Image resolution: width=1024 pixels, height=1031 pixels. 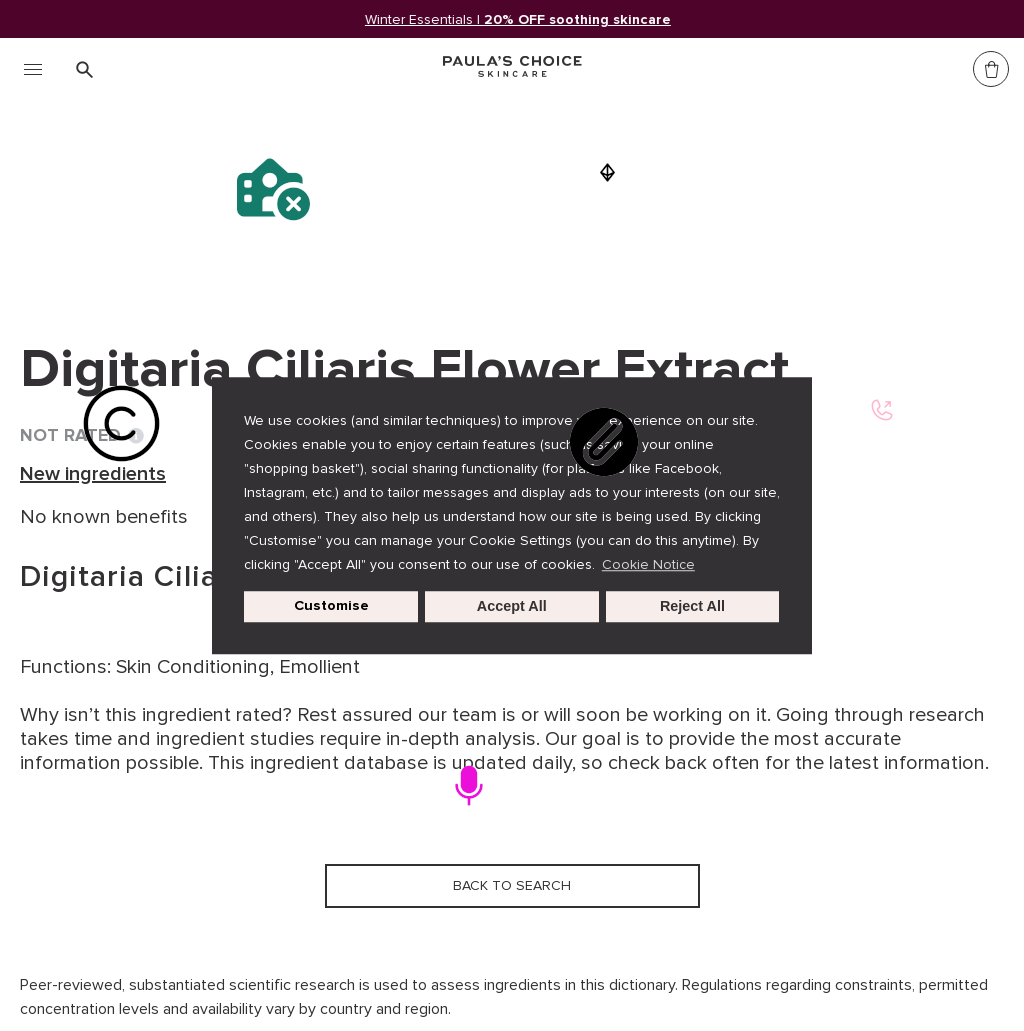 I want to click on attach a file to your message, so click(x=604, y=442).